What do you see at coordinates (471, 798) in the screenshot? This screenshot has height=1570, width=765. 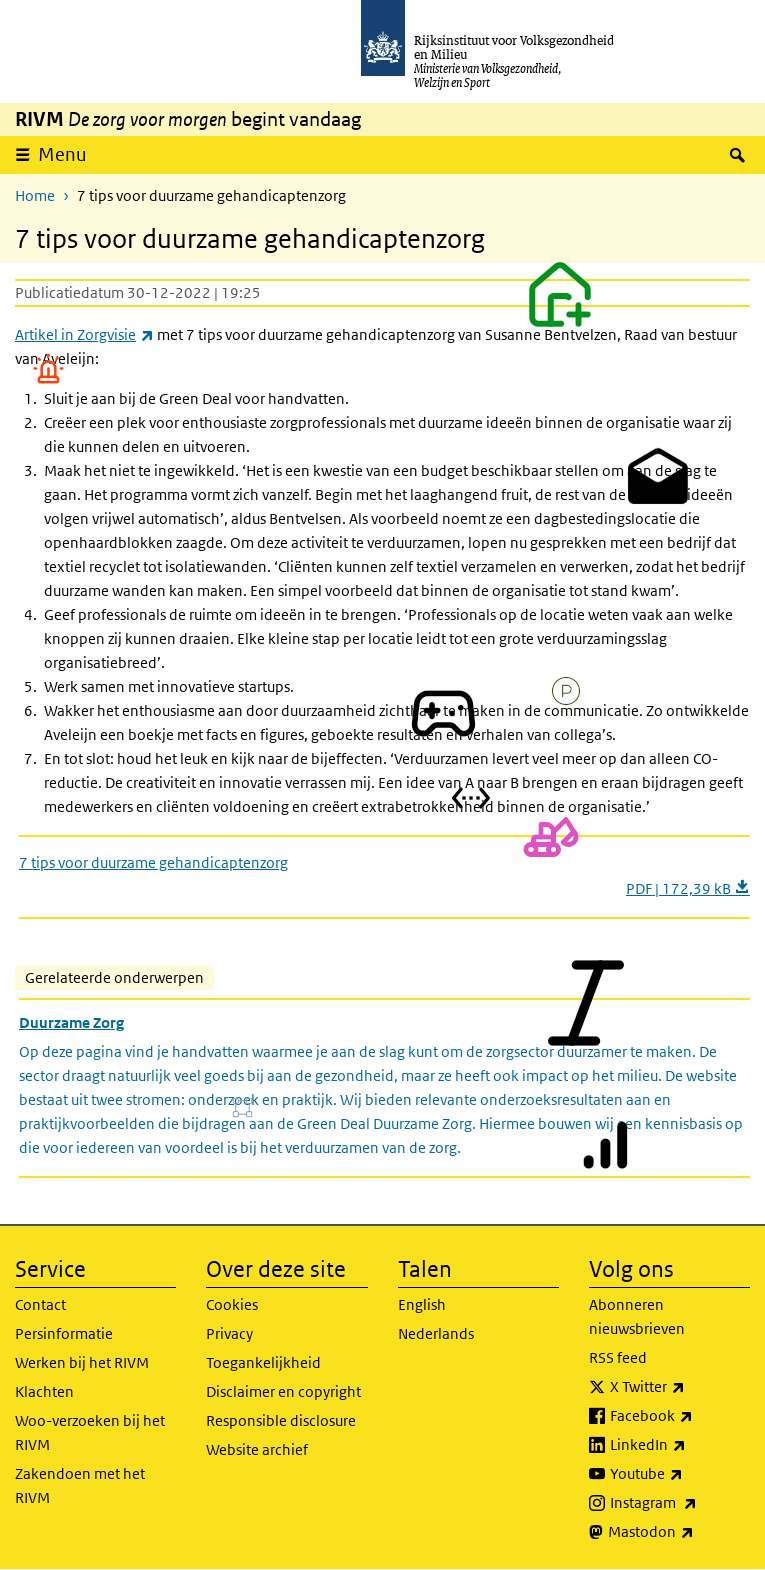 I see `configure ethernet or network connection settings` at bounding box center [471, 798].